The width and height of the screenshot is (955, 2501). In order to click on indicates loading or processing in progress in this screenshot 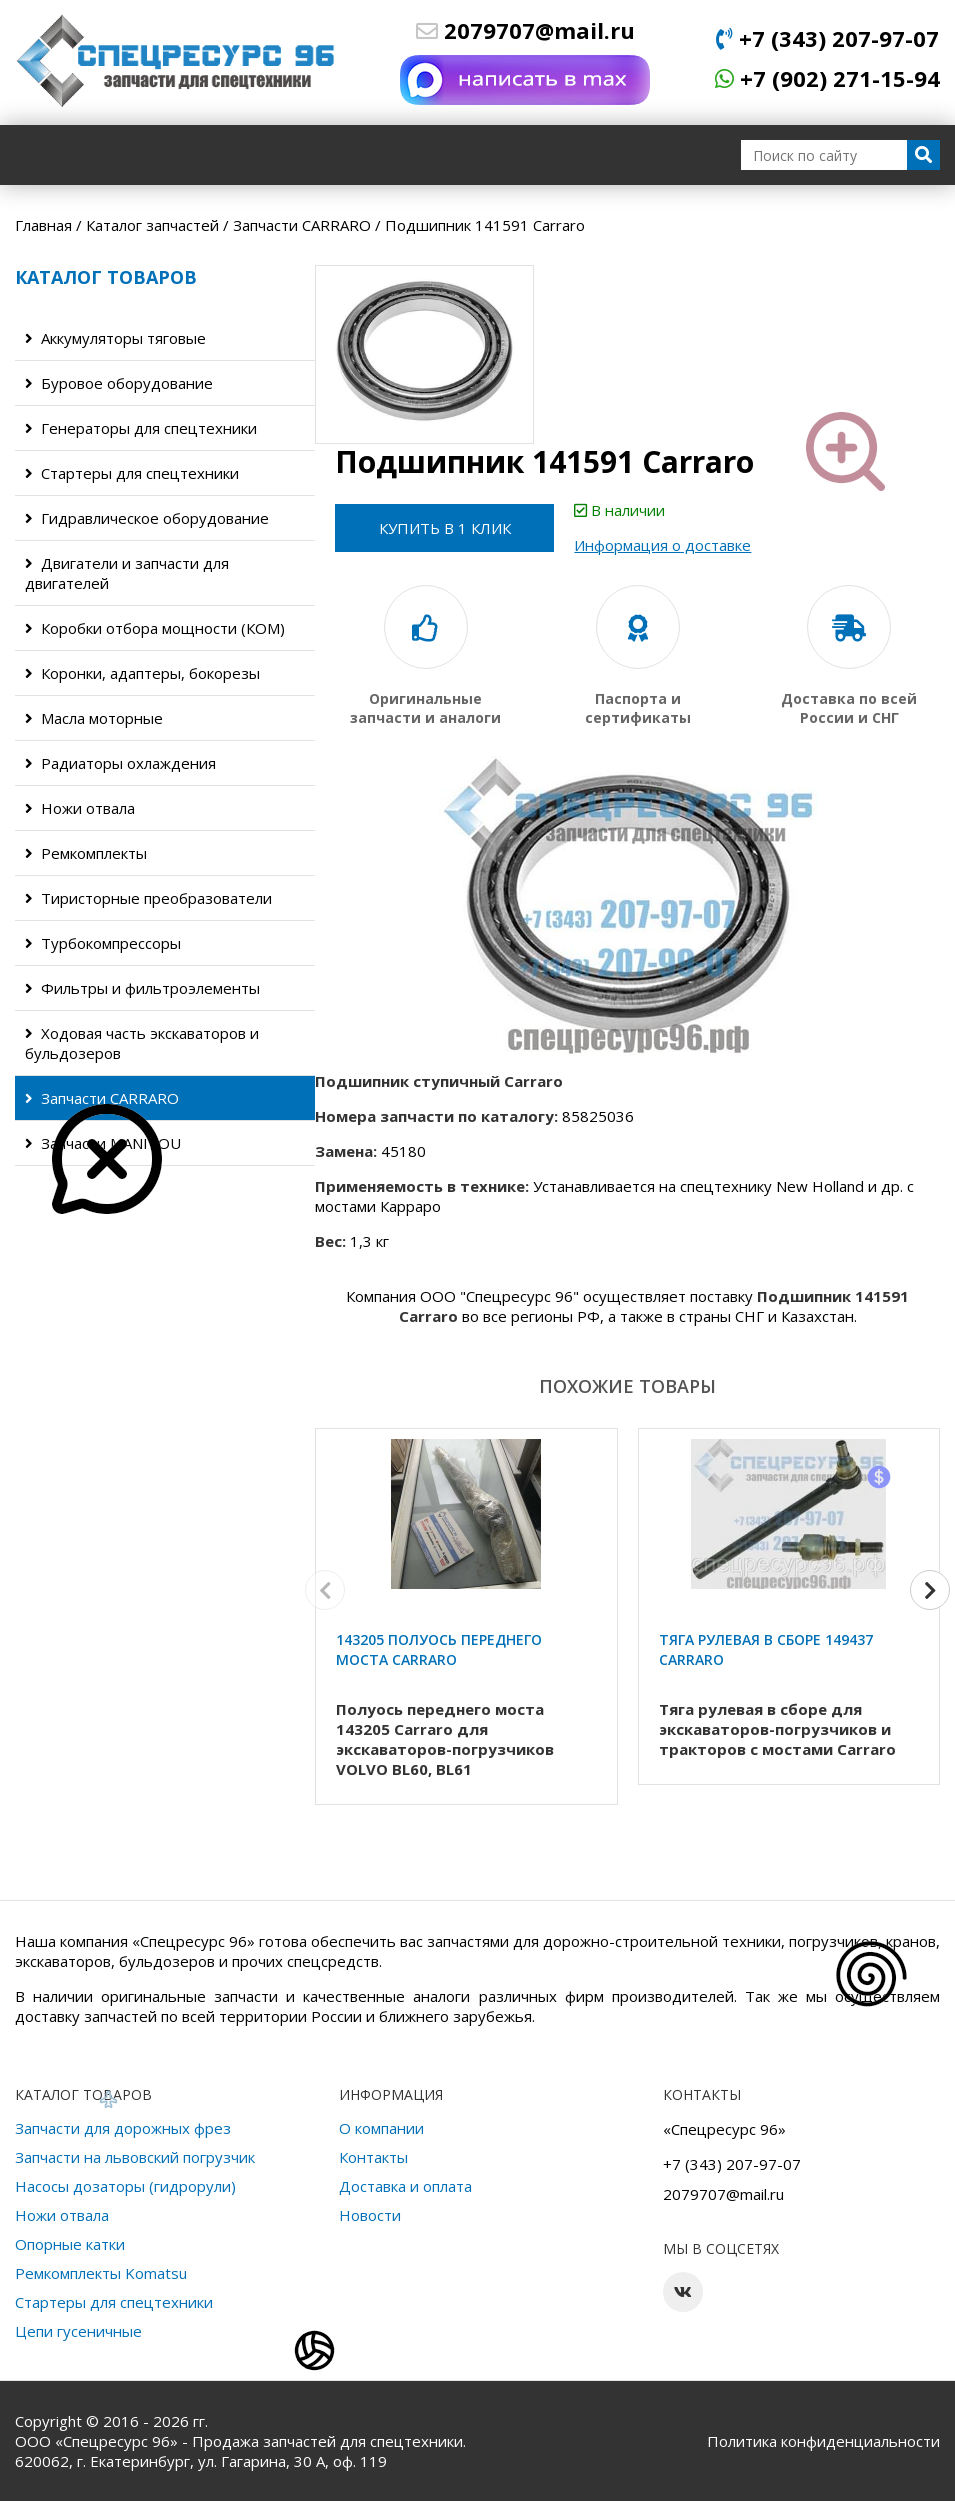, I will do `click(867, 1972)`.